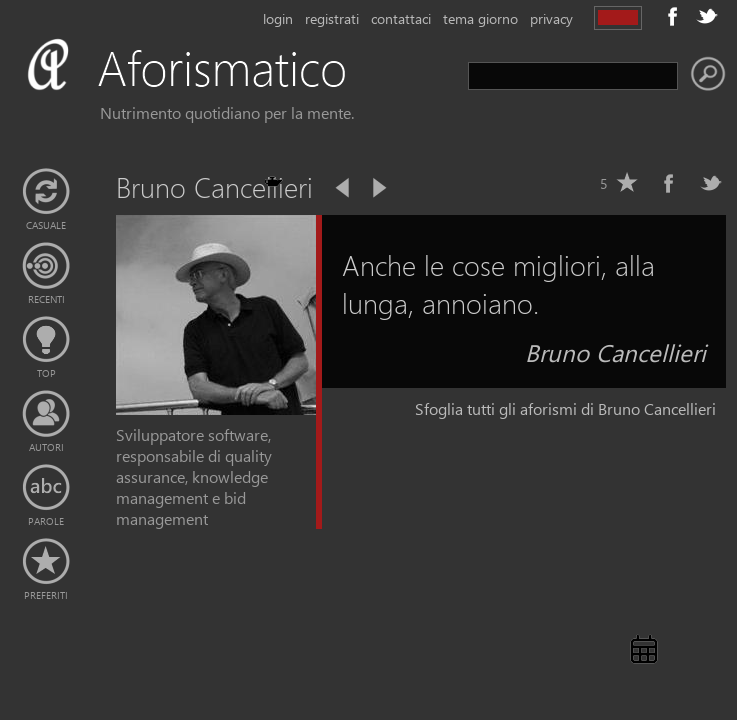 Image resolution: width=737 pixels, height=720 pixels. What do you see at coordinates (274, 182) in the screenshot?
I see `access maintenance or service settings` at bounding box center [274, 182].